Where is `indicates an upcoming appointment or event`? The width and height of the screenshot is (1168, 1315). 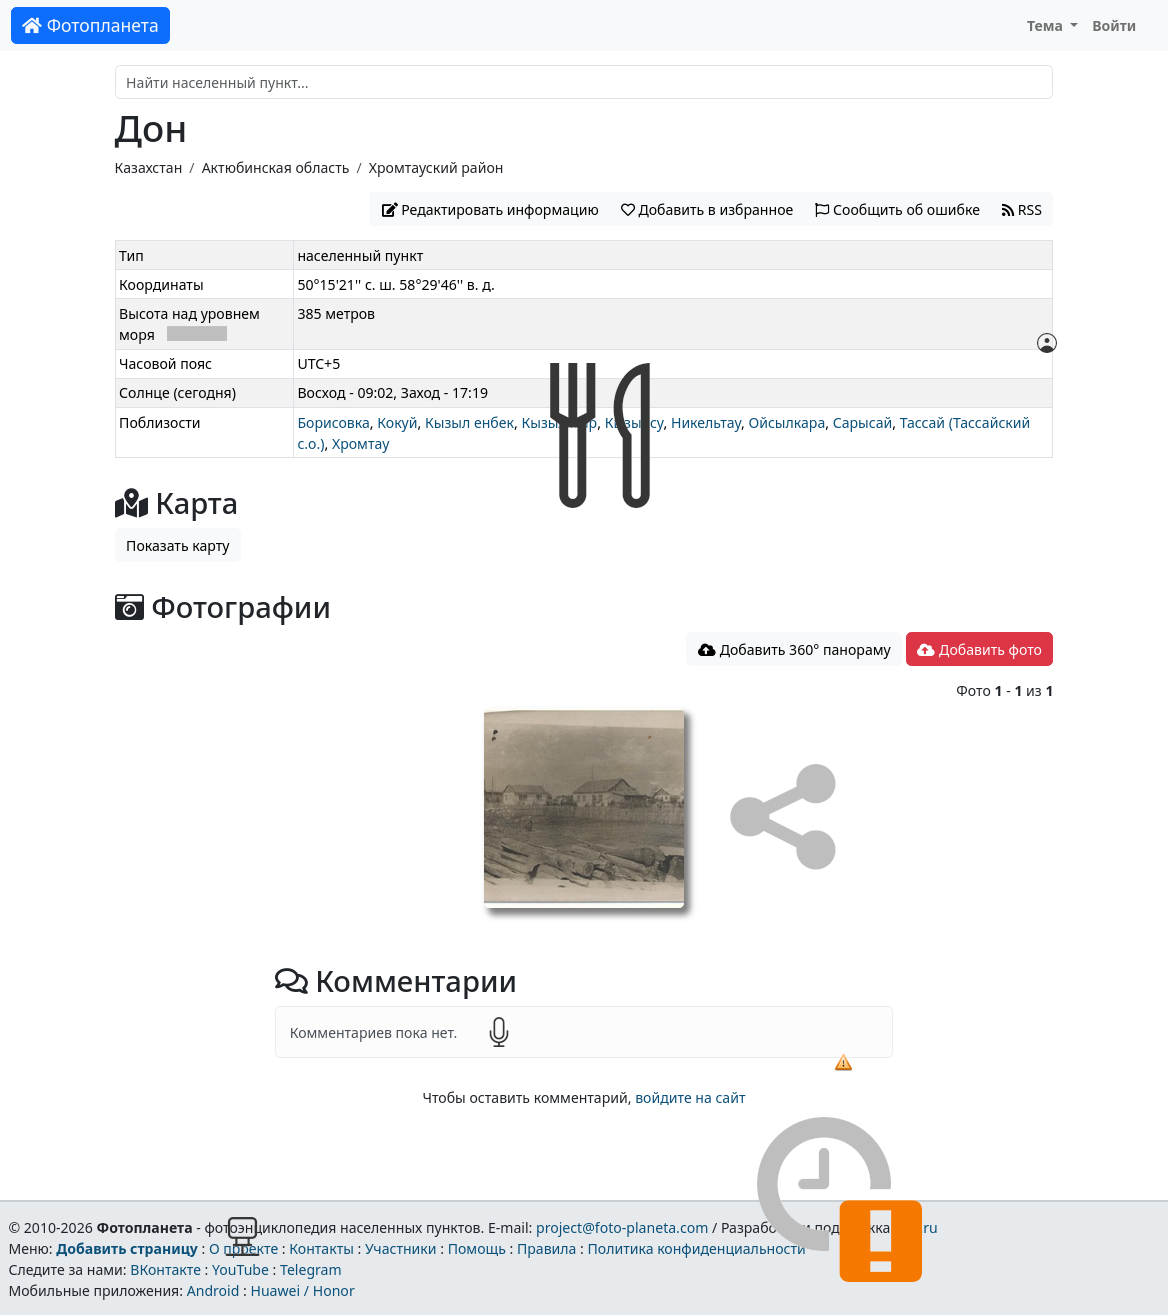 indicates an upcoming appointment or event is located at coordinates (839, 1199).